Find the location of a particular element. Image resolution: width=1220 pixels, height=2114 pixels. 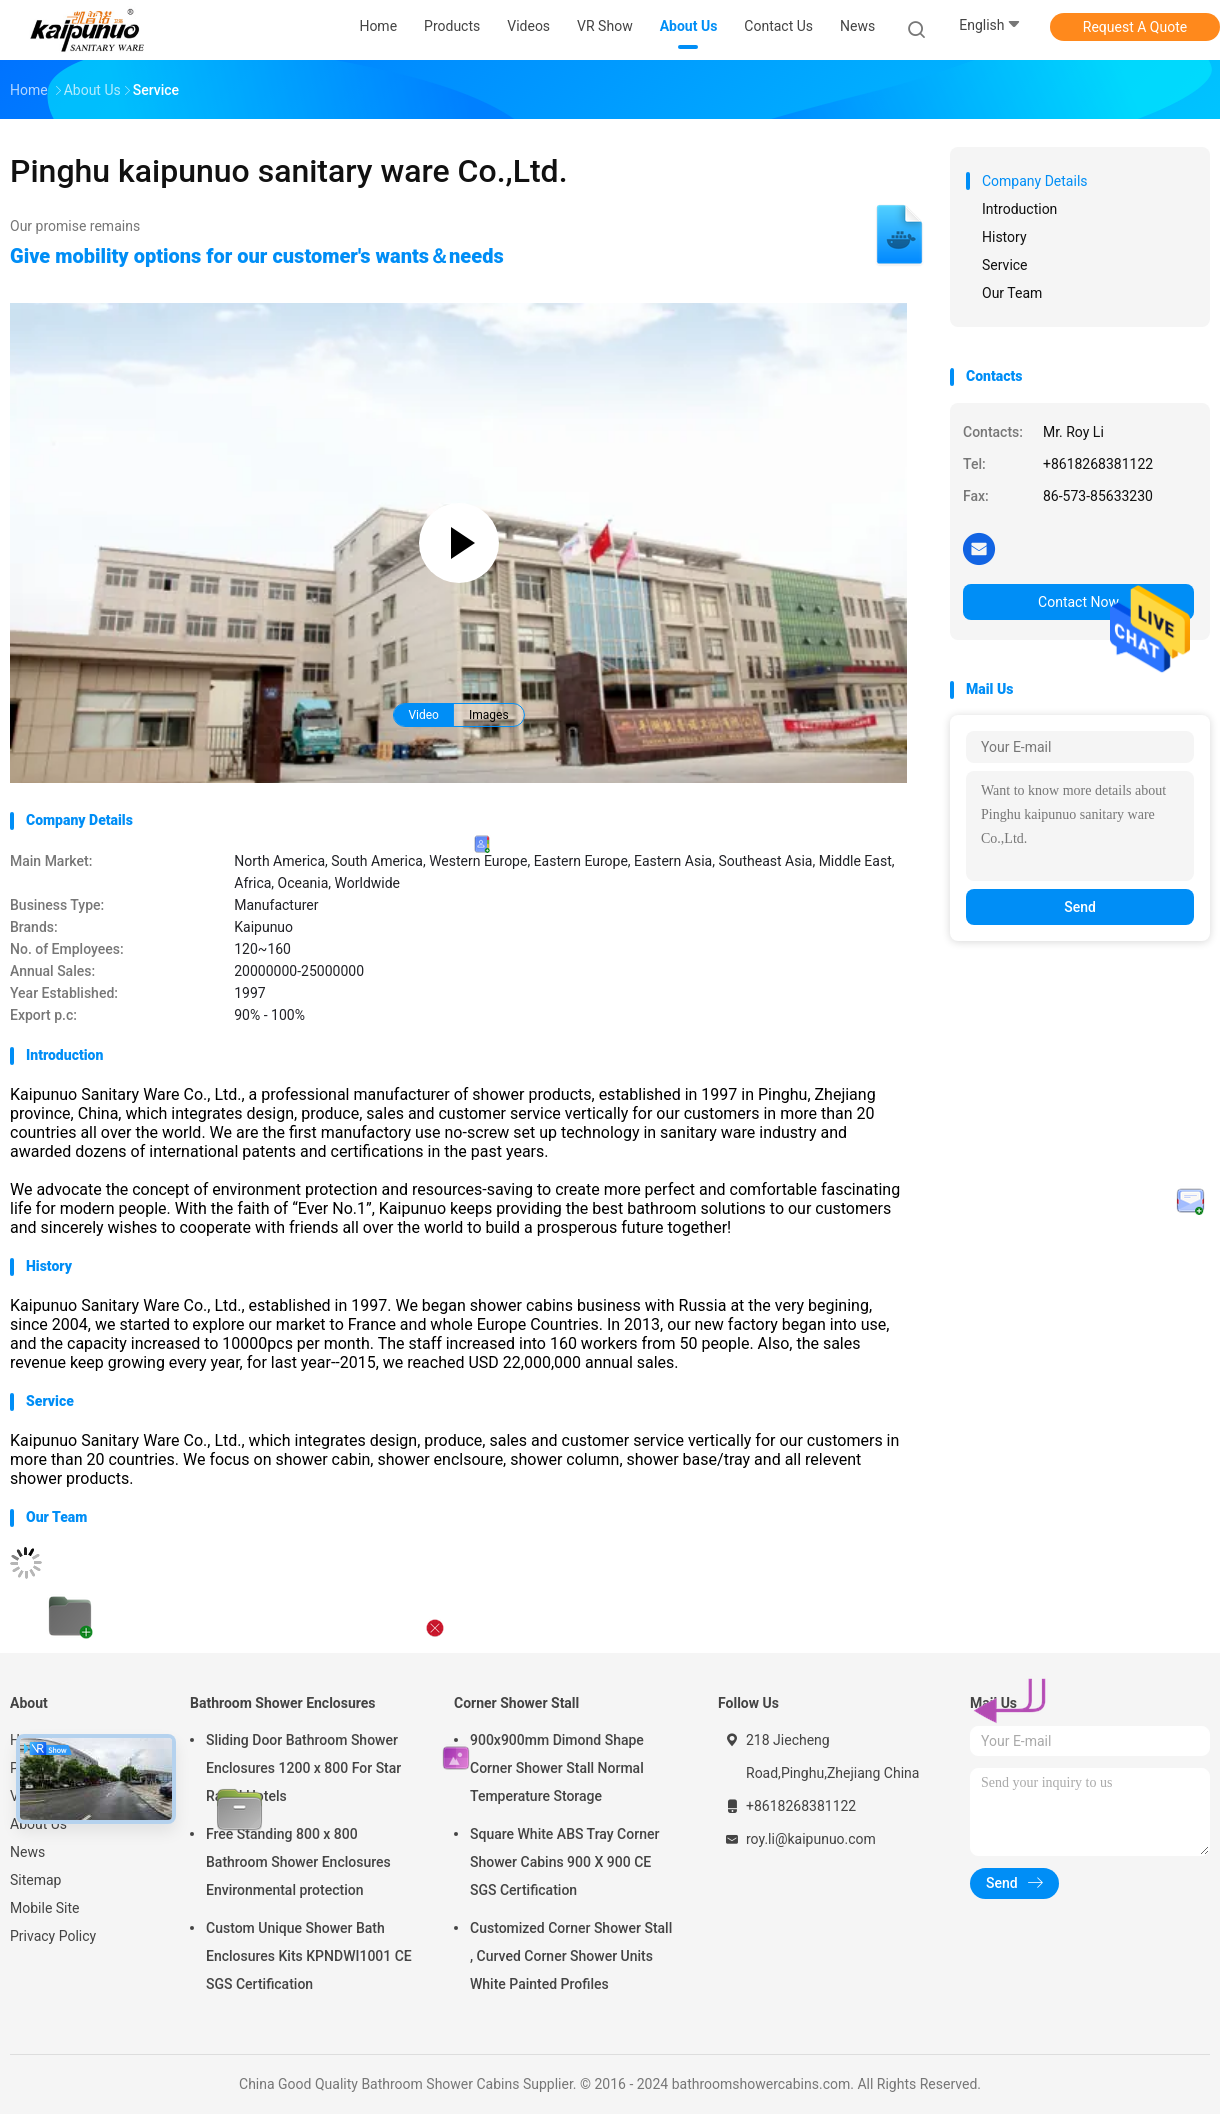

indicates an image file type is located at coordinates (456, 1757).